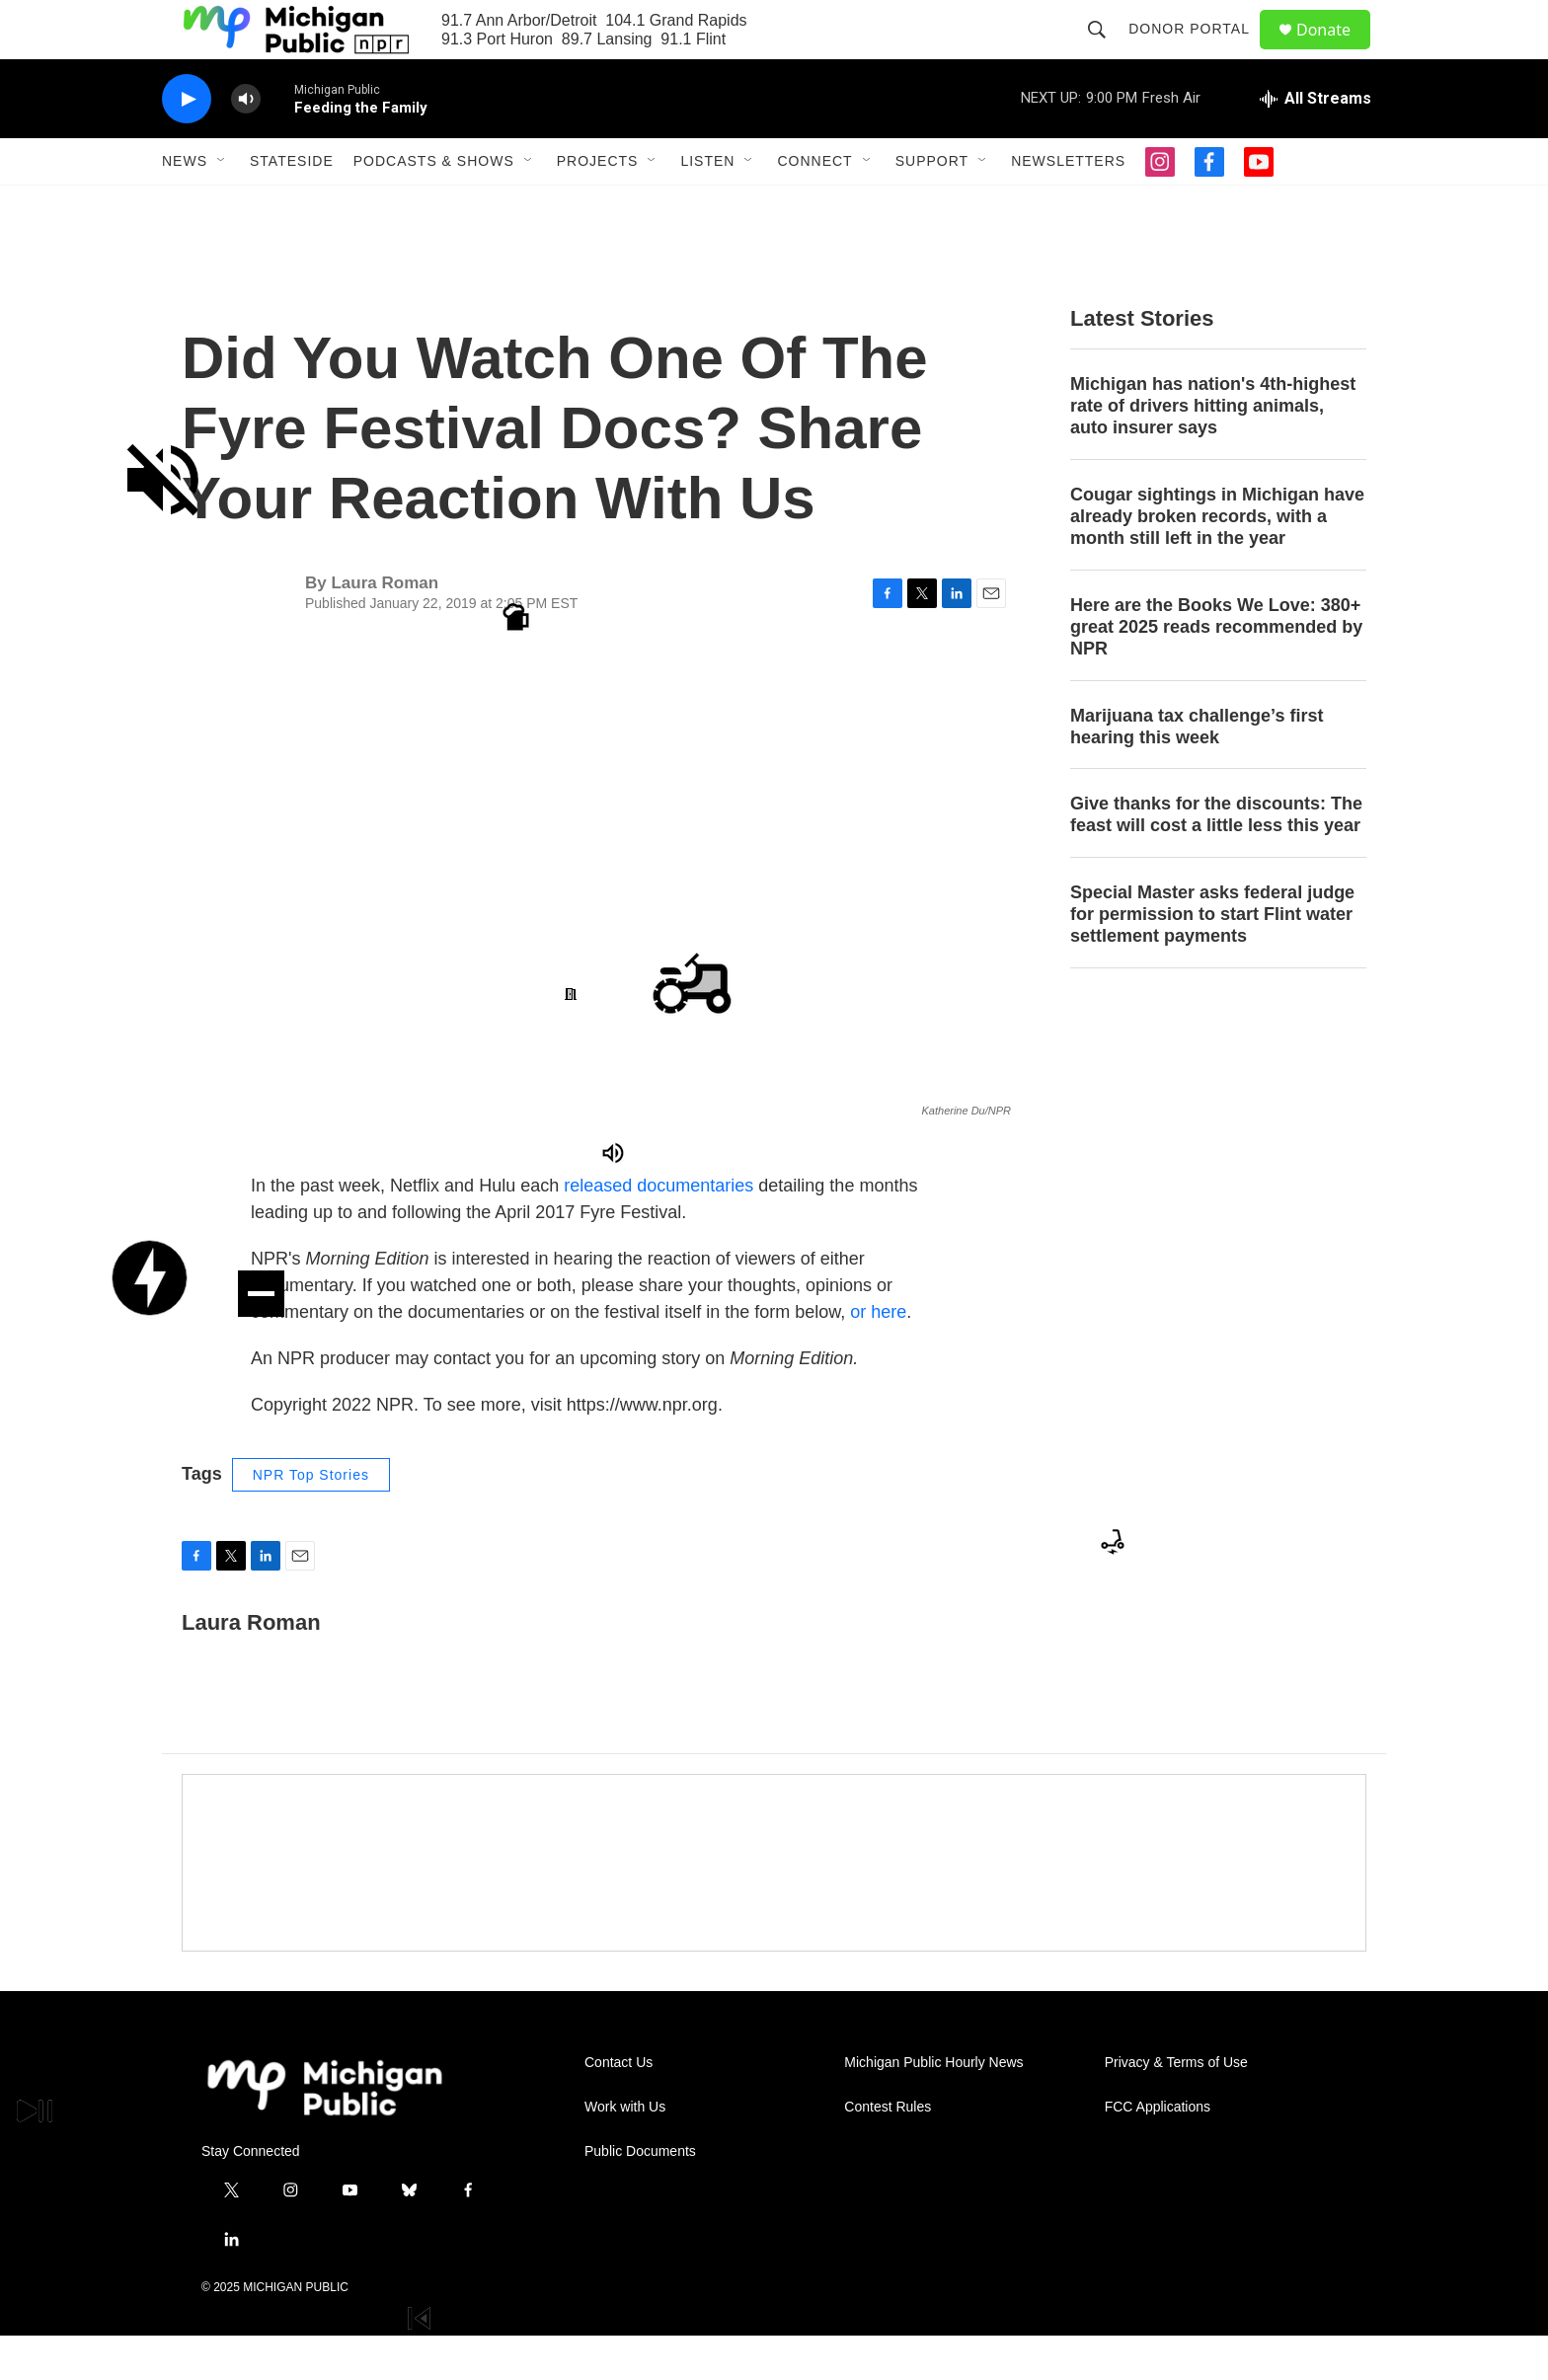 This screenshot has height=2380, width=1548. Describe the element at coordinates (1113, 1542) in the screenshot. I see `select electric scooter as transportation mode` at that location.